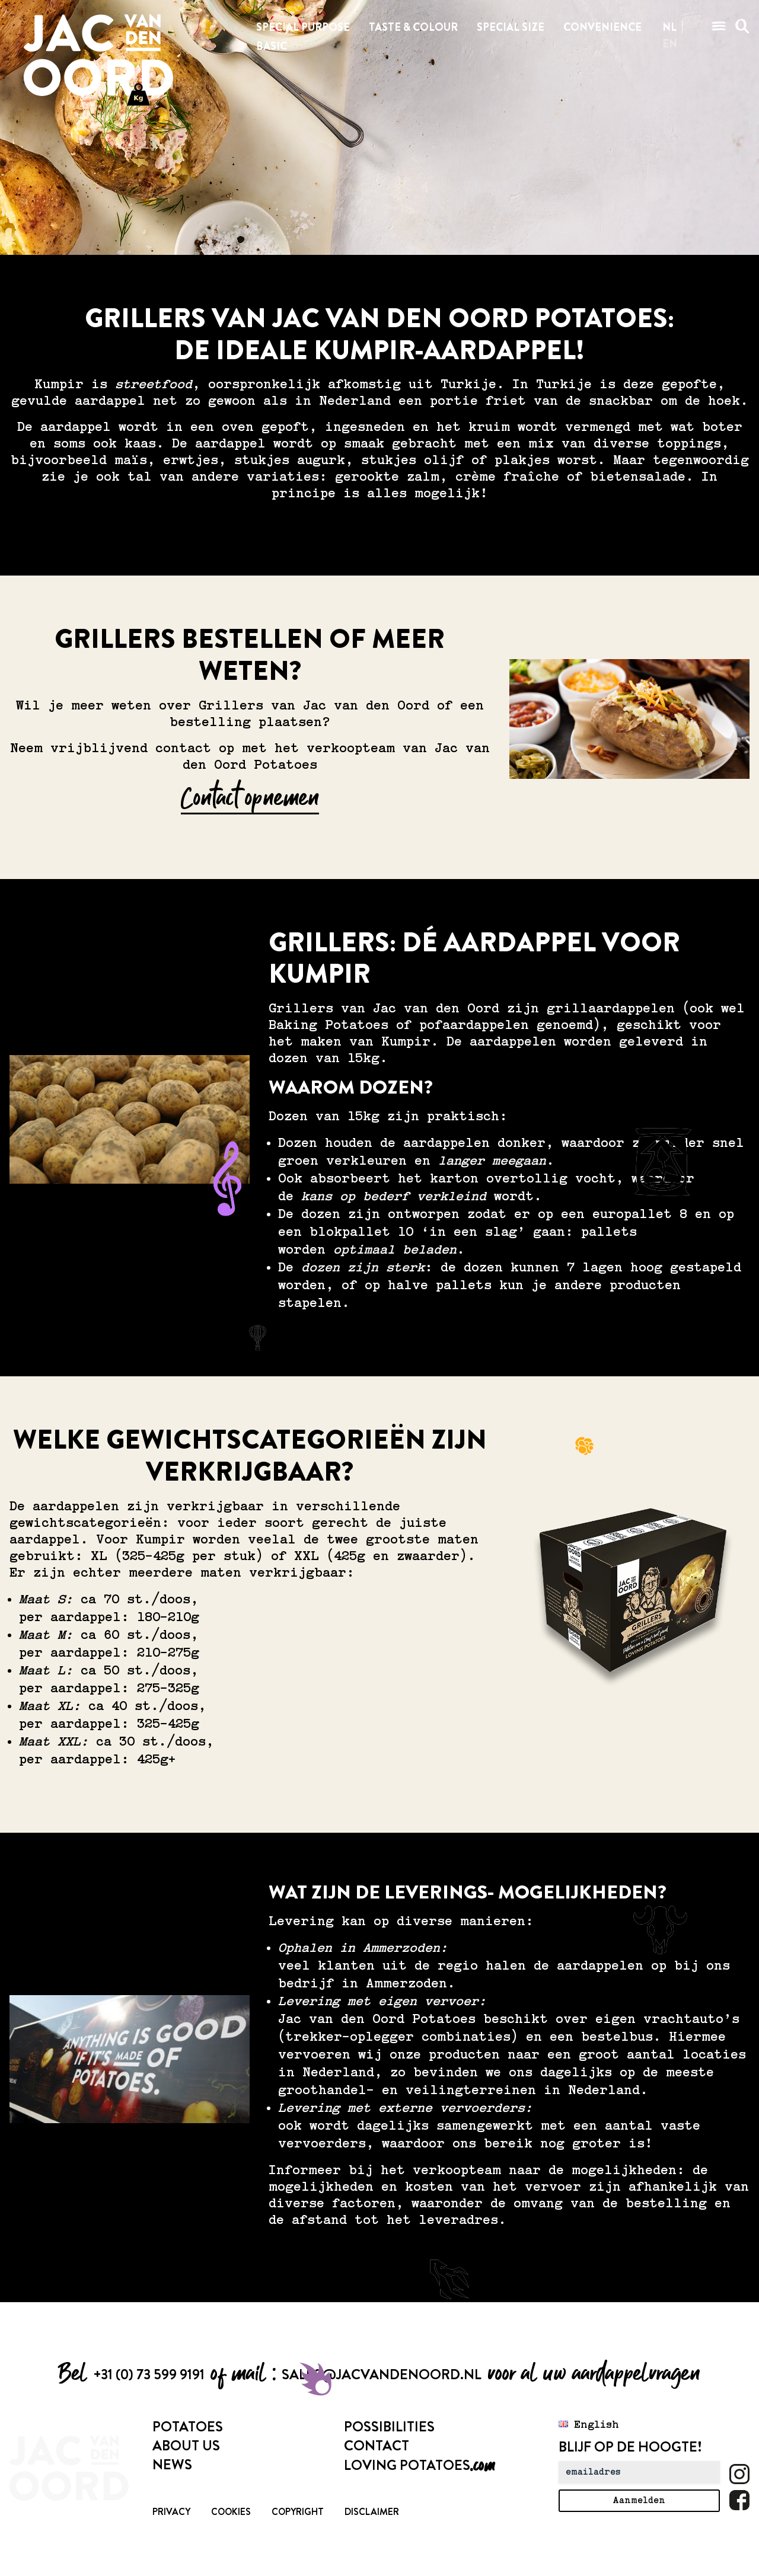 This screenshot has height=2576, width=759. What do you see at coordinates (662, 1162) in the screenshot?
I see `access gardening or farming supplies` at bounding box center [662, 1162].